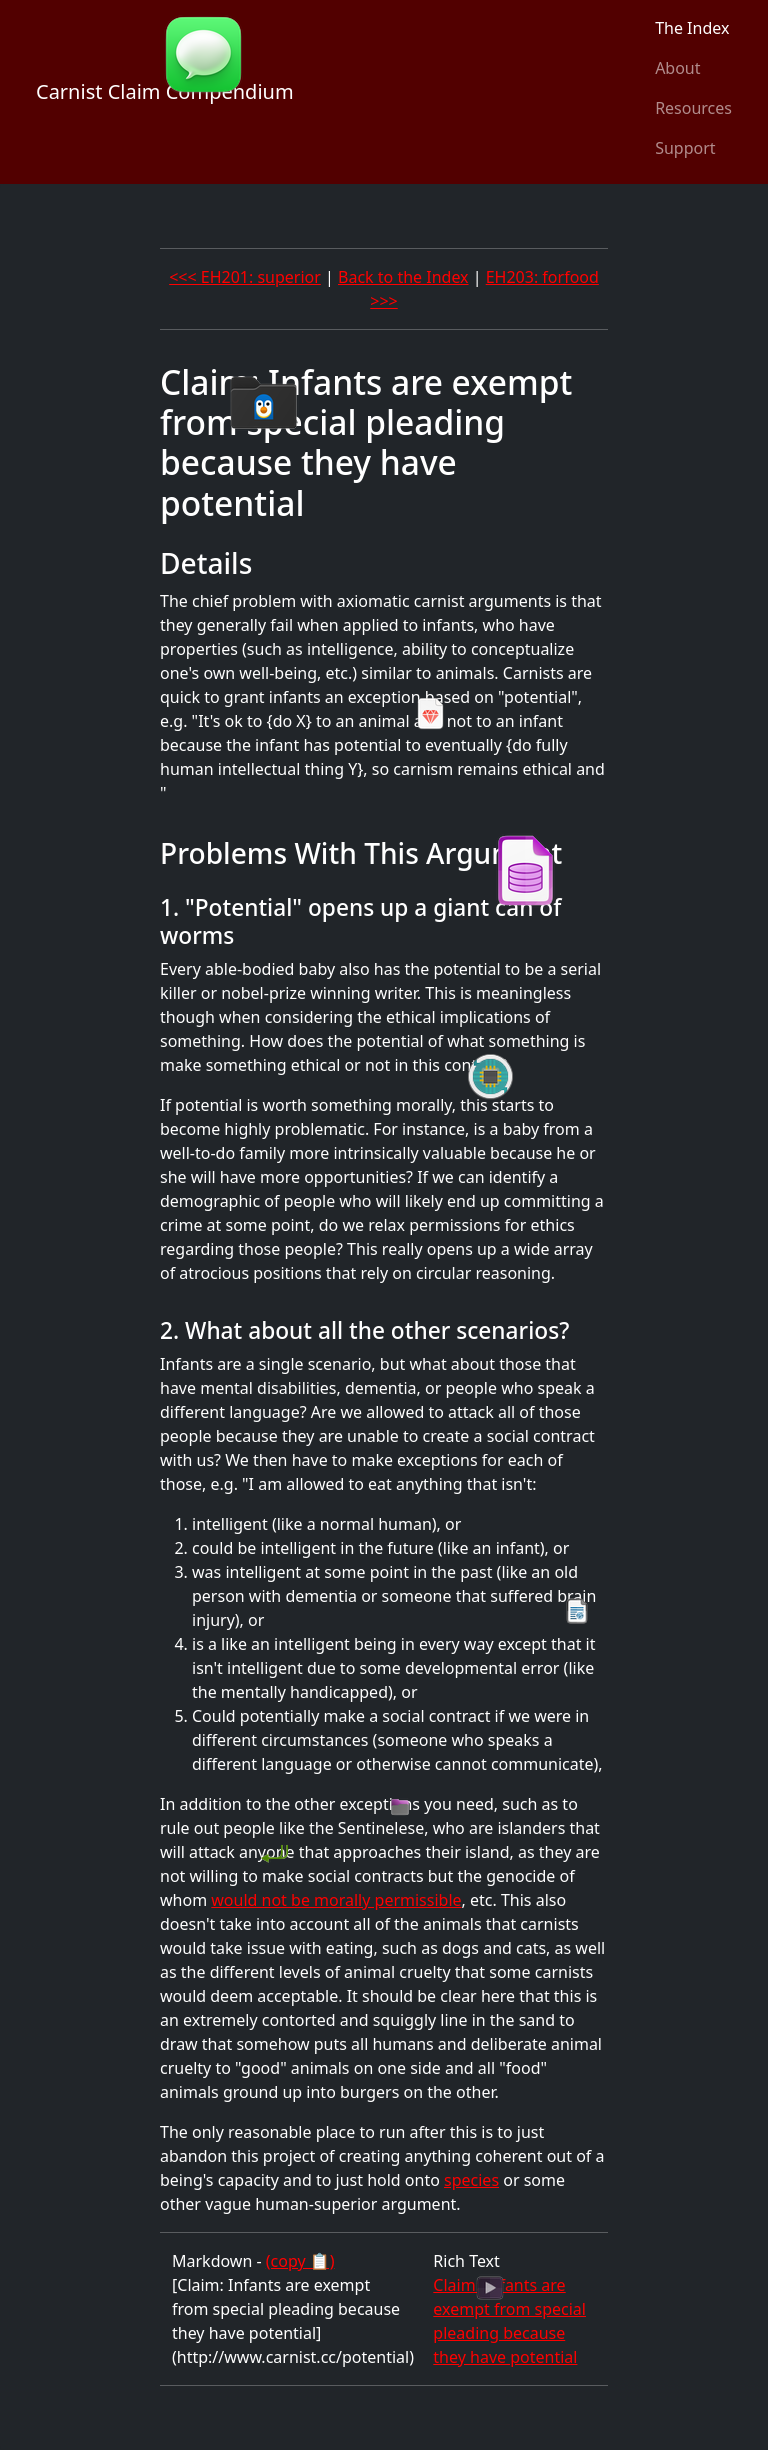 Image resolution: width=768 pixels, height=2450 pixels. Describe the element at coordinates (400, 1807) in the screenshot. I see `indicates a valid drop target for moving files into this folder` at that location.